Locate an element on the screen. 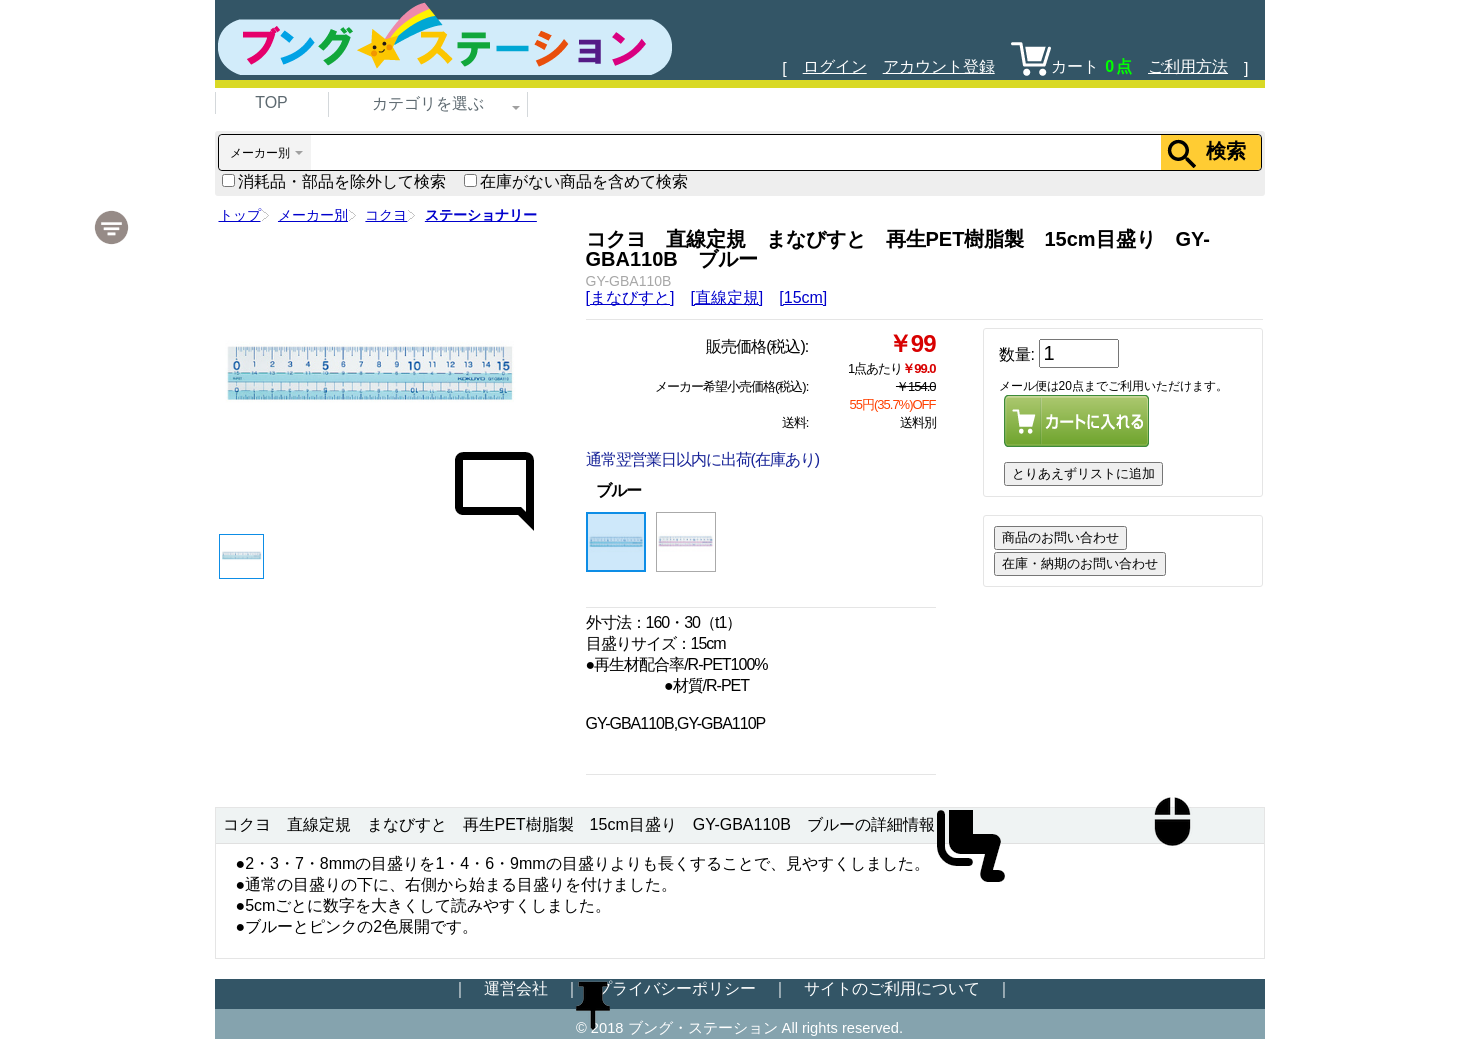 The width and height of the screenshot is (1479, 1039). indicates reduced legroom seating option is located at coordinates (973, 846).